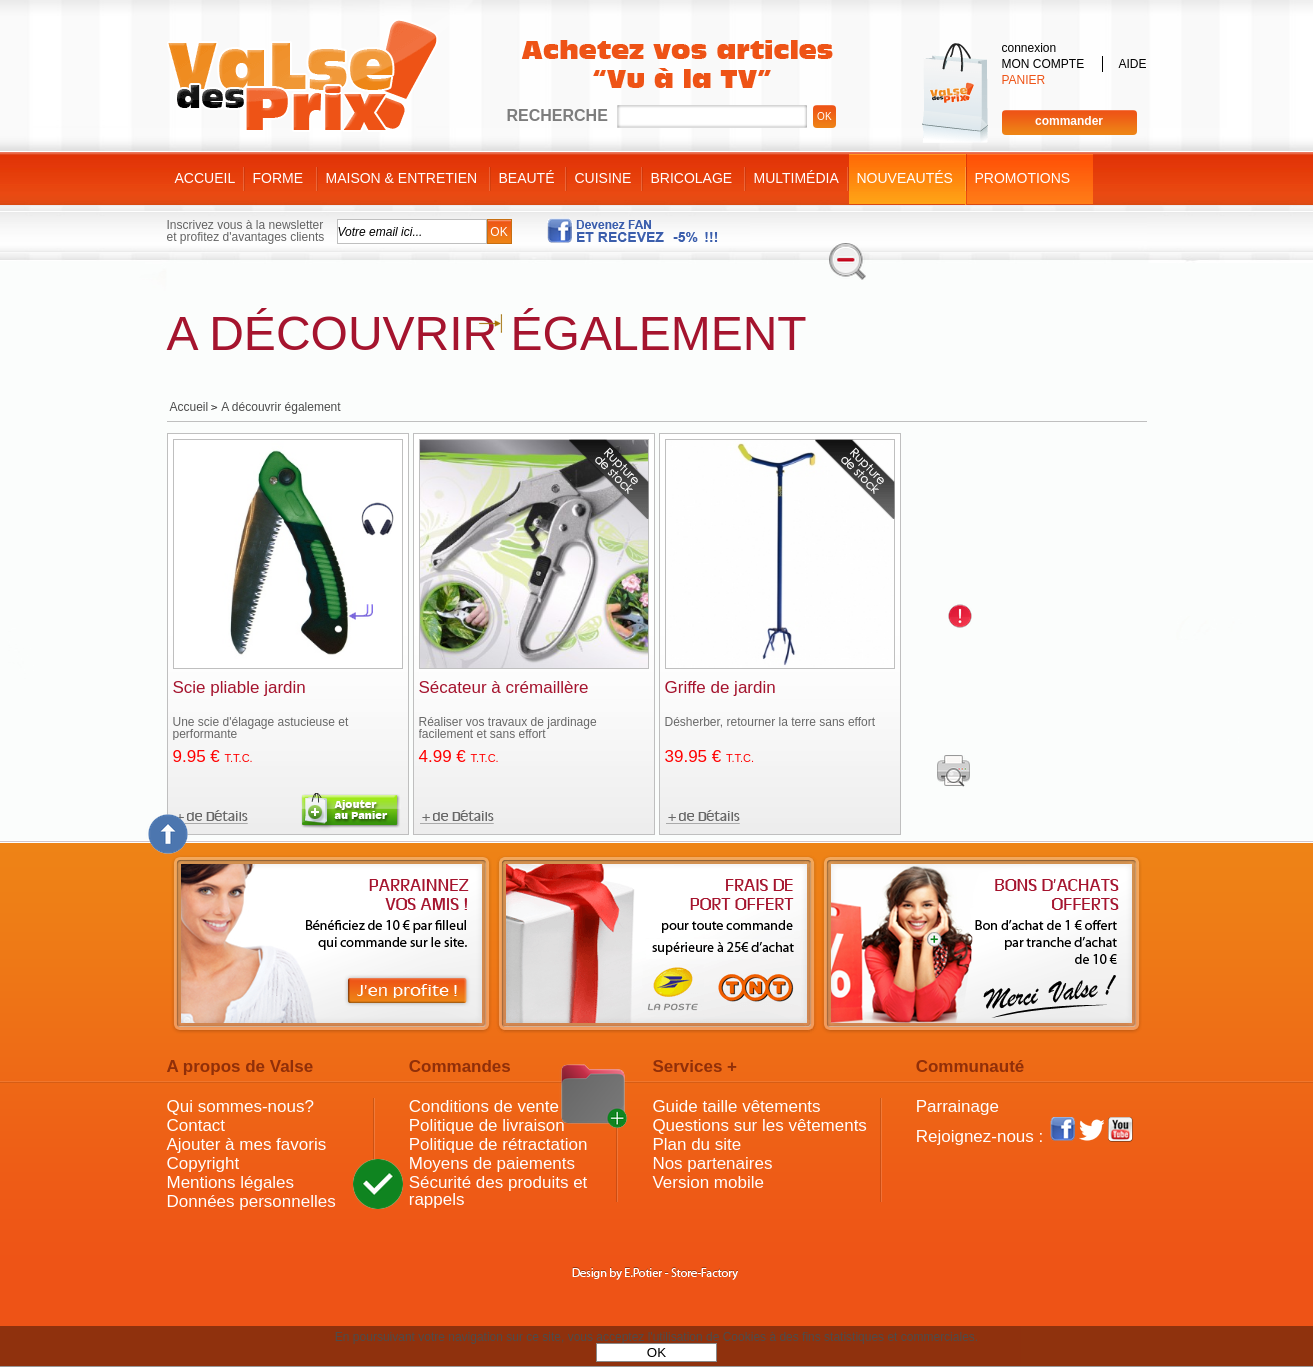 The height and width of the screenshot is (1367, 1313). Describe the element at coordinates (360, 610) in the screenshot. I see `reply to all recipients in an email thread` at that location.